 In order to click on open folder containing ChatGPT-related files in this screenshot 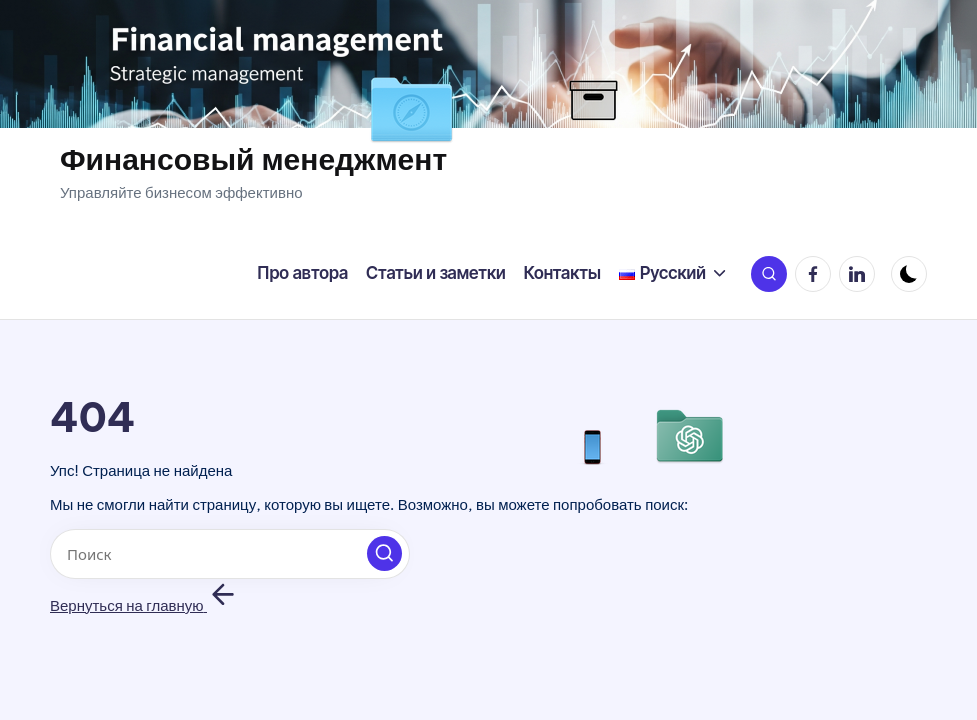, I will do `click(689, 437)`.